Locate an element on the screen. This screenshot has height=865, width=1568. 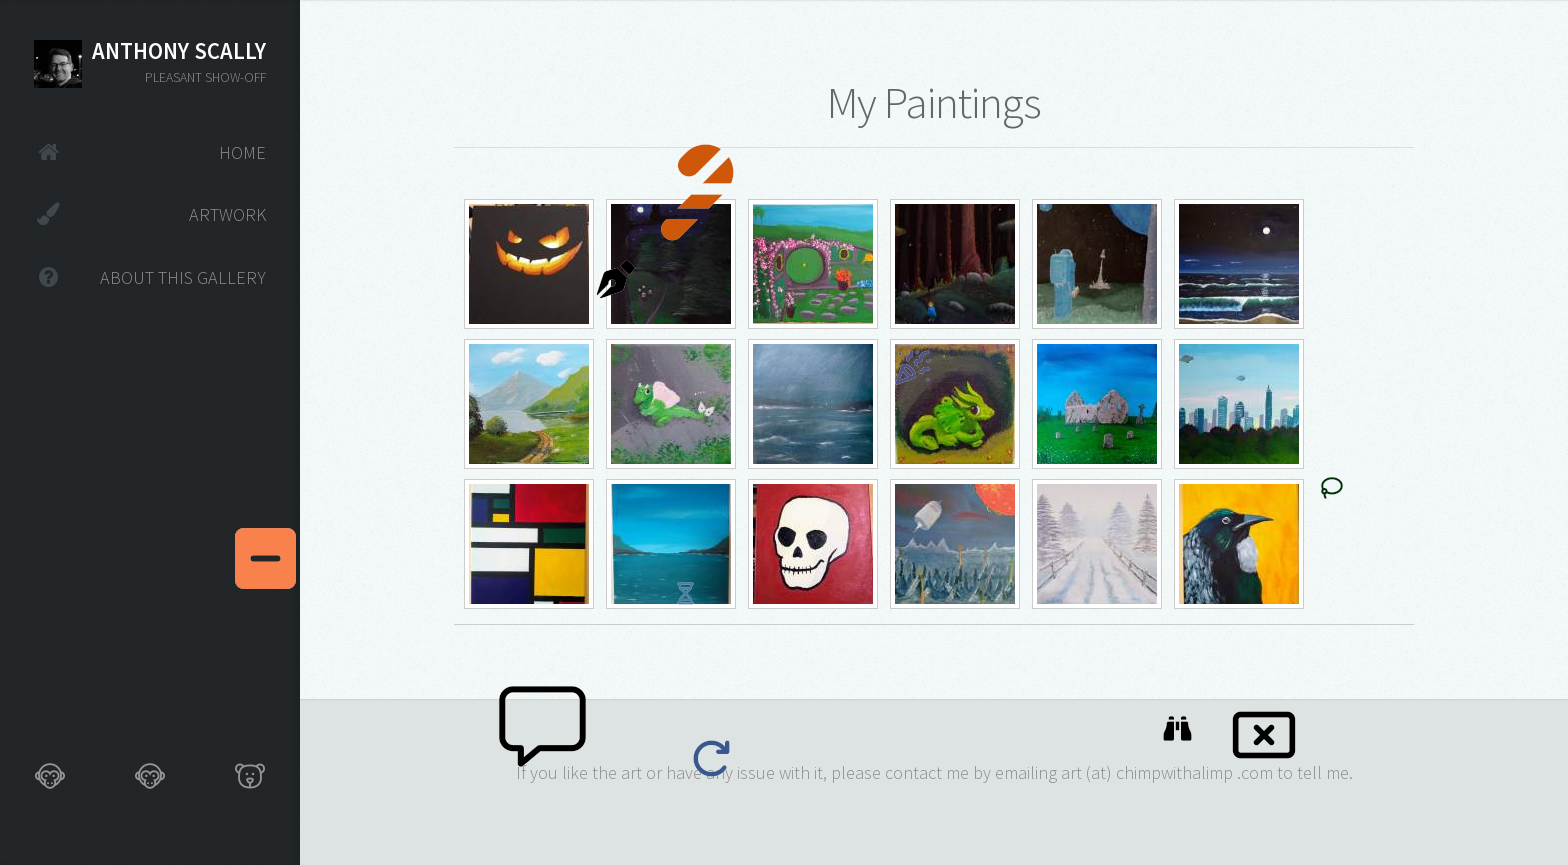
close or dismiss a window is located at coordinates (1264, 735).